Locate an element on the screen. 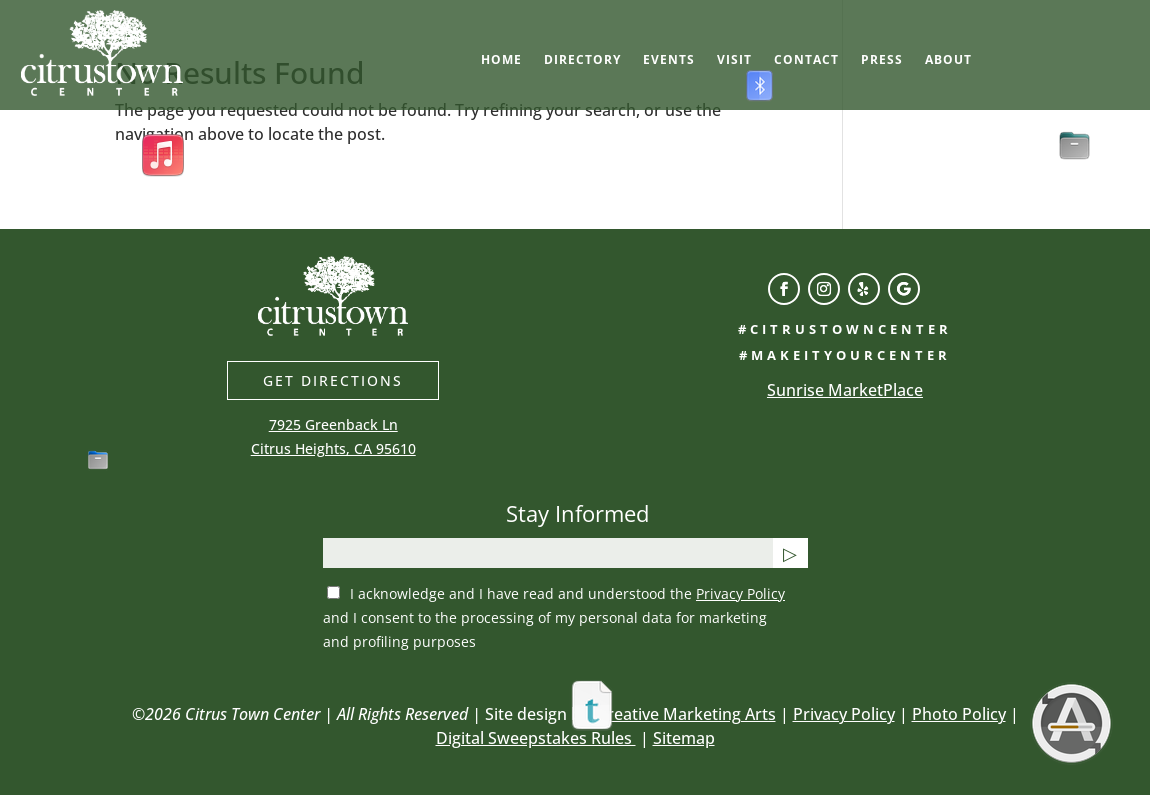 The height and width of the screenshot is (795, 1150). open bluetooth settings is located at coordinates (759, 85).